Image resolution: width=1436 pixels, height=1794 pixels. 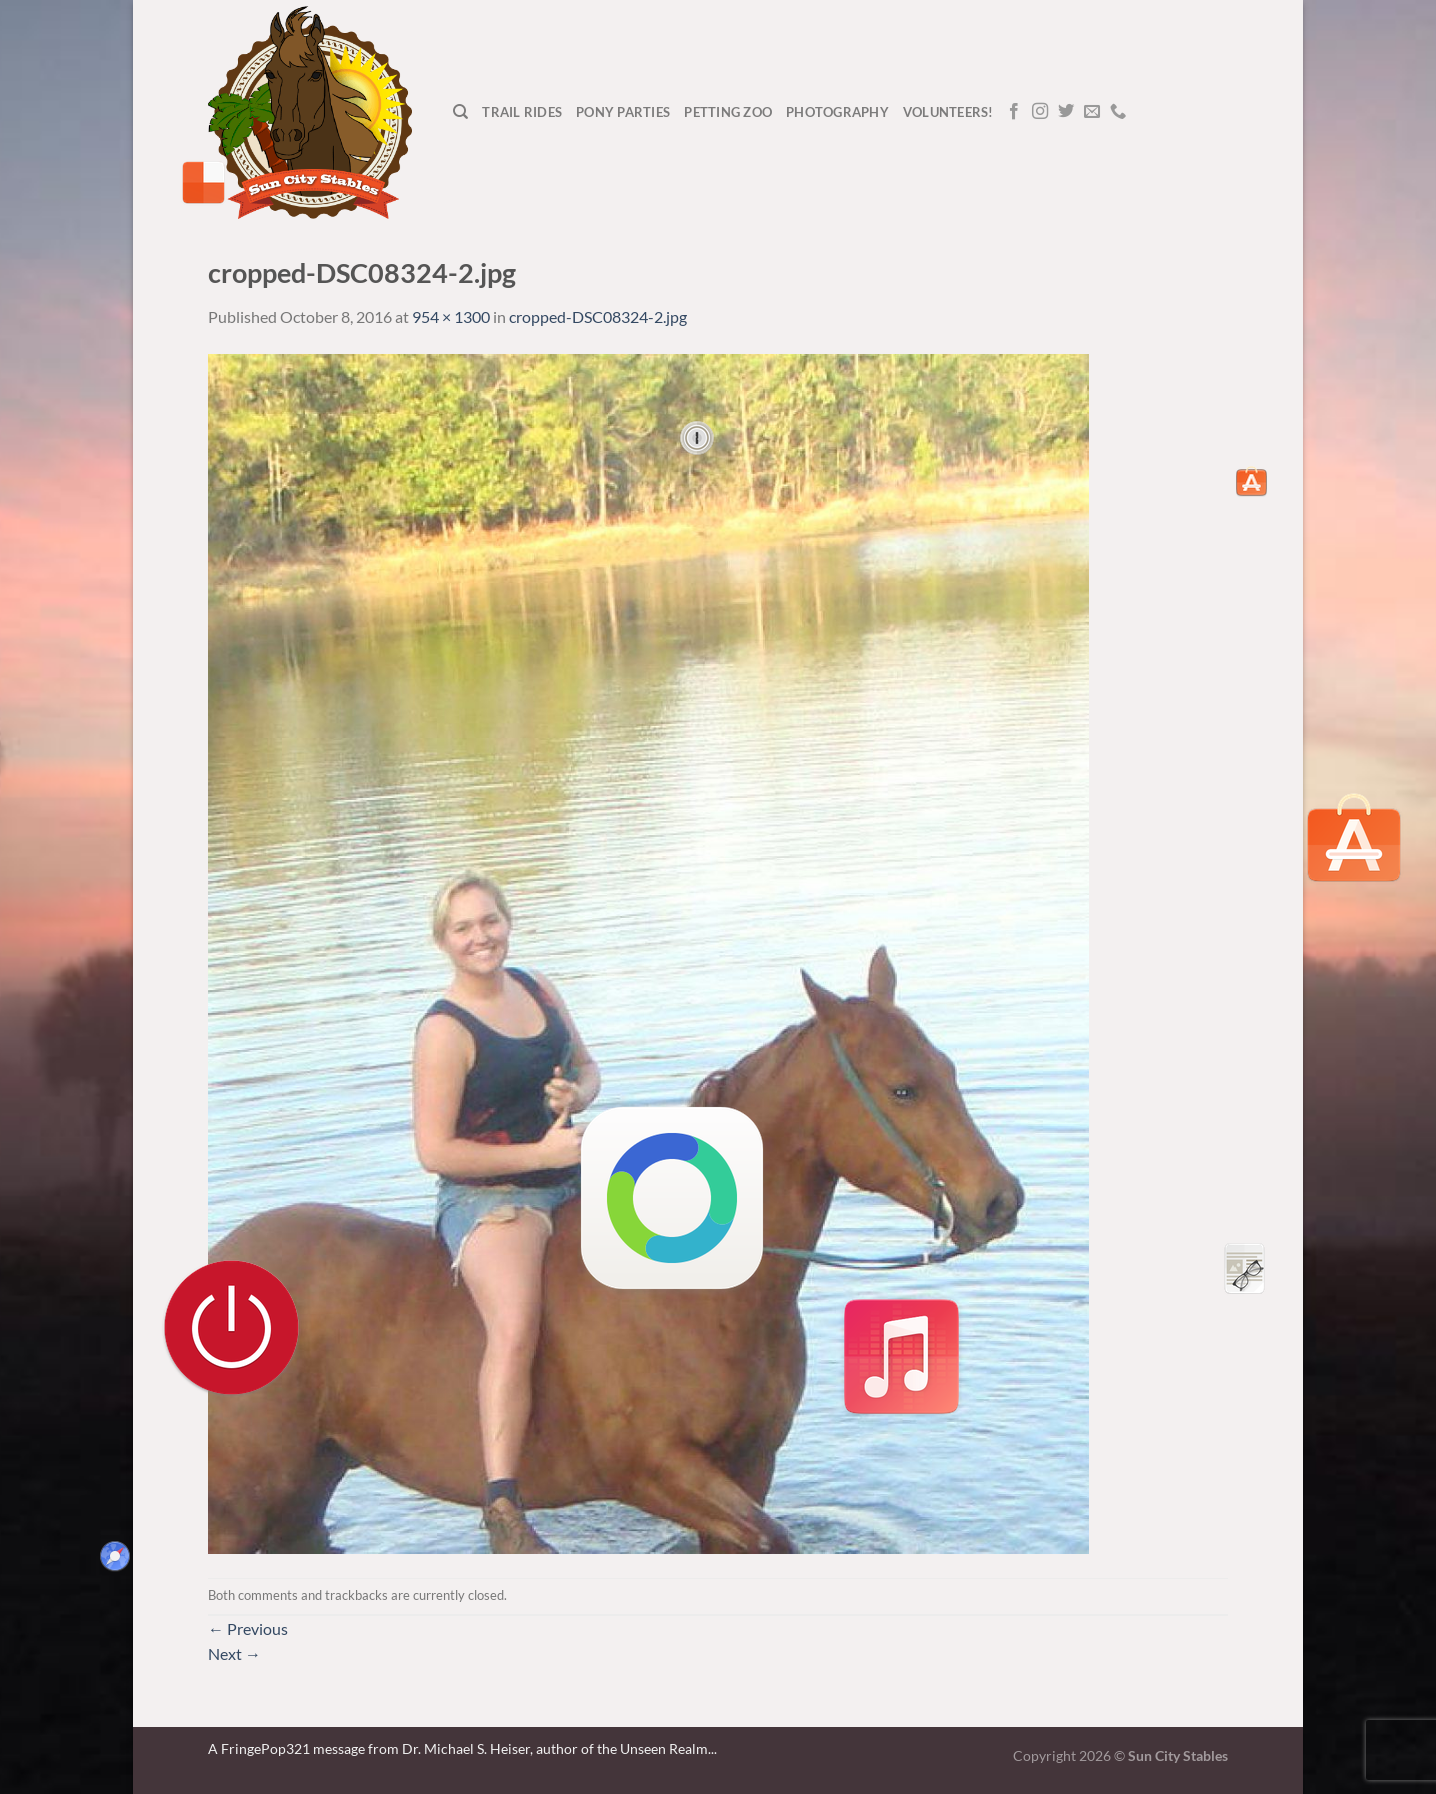 What do you see at coordinates (115, 1556) in the screenshot?
I see `open the web browser` at bounding box center [115, 1556].